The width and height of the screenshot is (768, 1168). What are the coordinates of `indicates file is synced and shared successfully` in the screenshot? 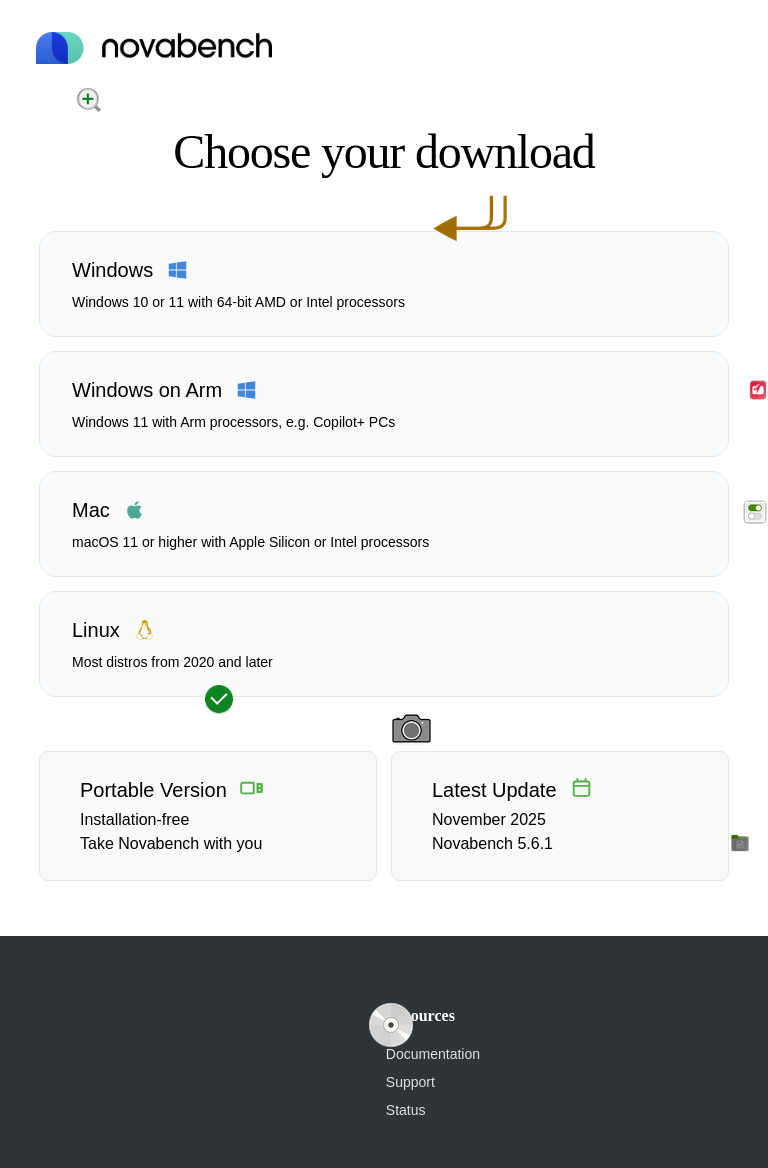 It's located at (219, 699).